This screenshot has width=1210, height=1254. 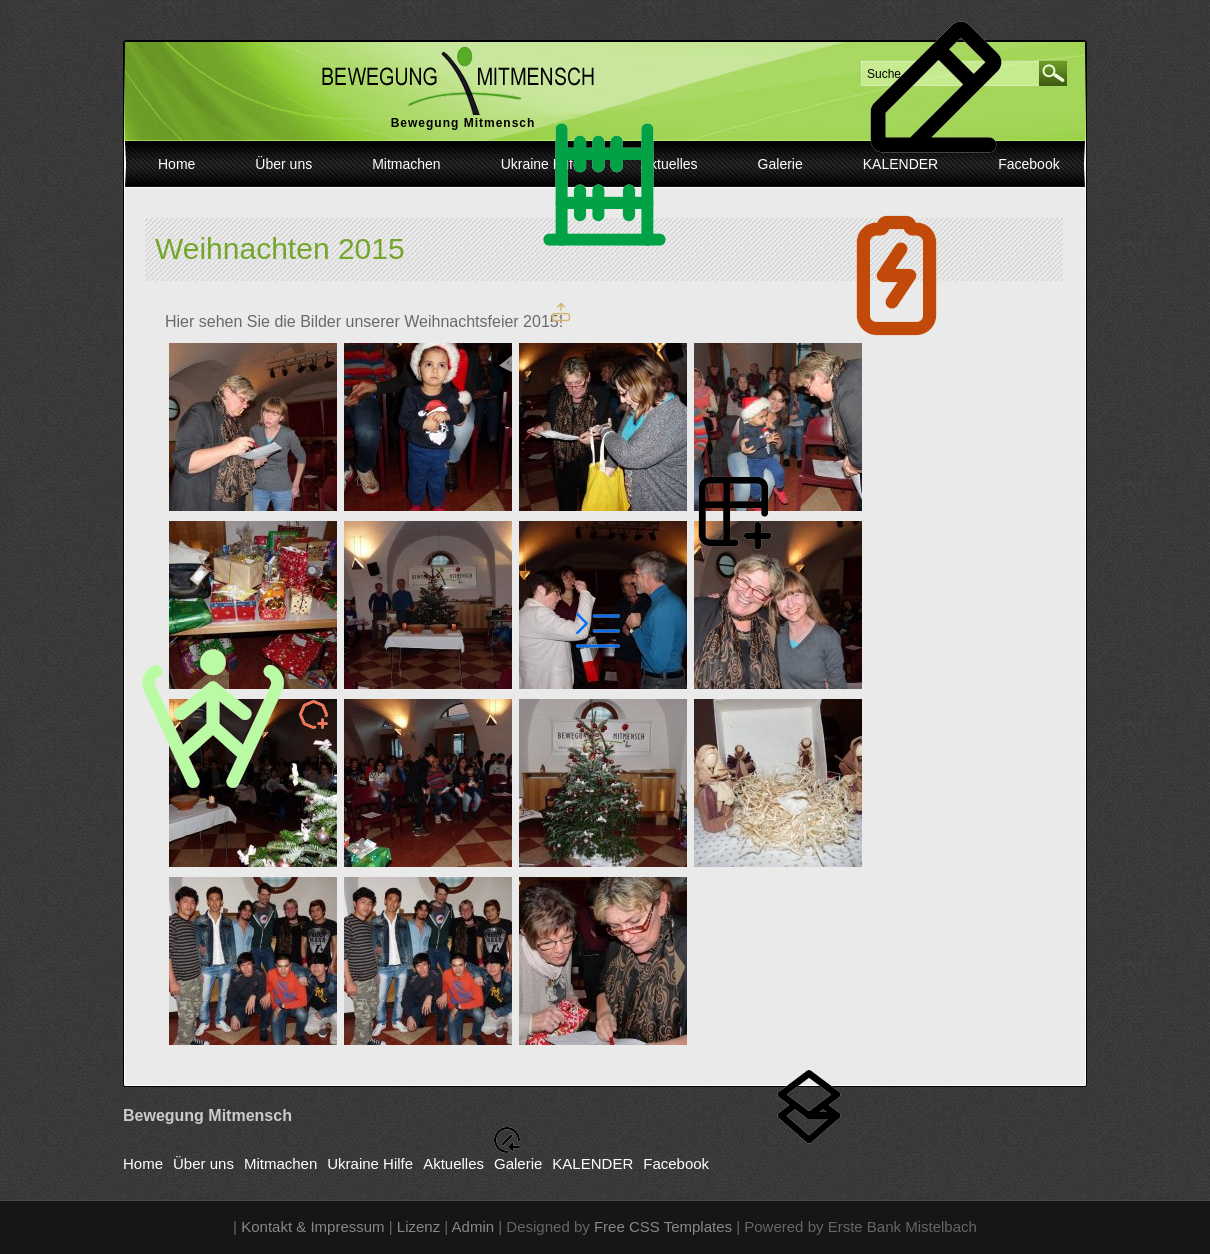 I want to click on open superhuman email app, so click(x=809, y=1105).